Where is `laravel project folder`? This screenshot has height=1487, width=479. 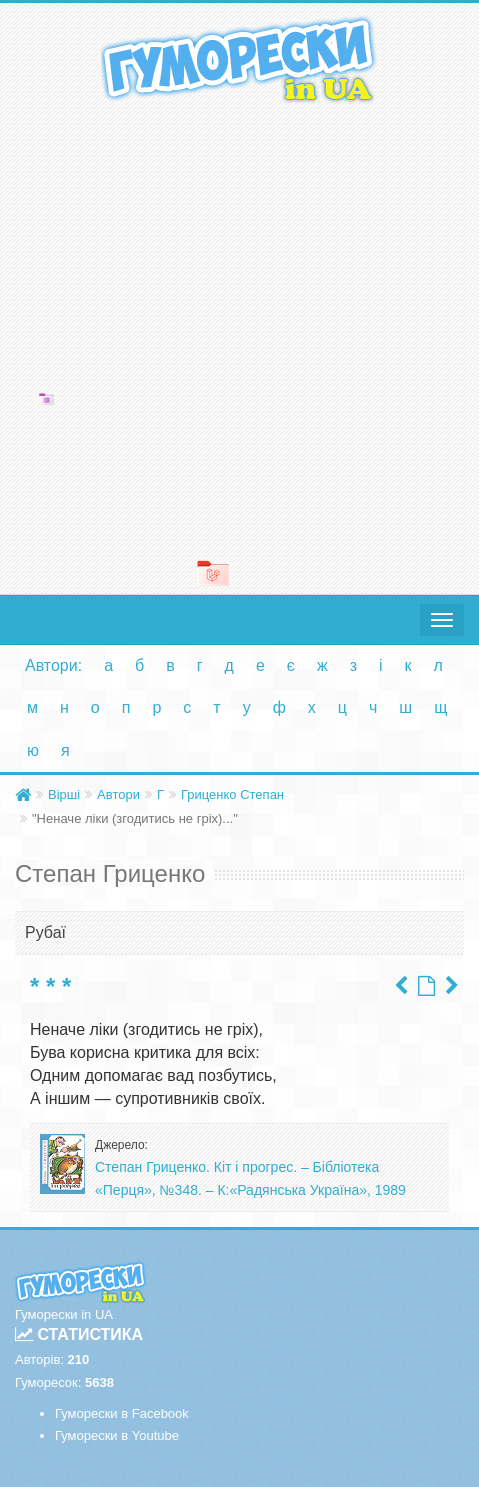 laravel project folder is located at coordinates (213, 574).